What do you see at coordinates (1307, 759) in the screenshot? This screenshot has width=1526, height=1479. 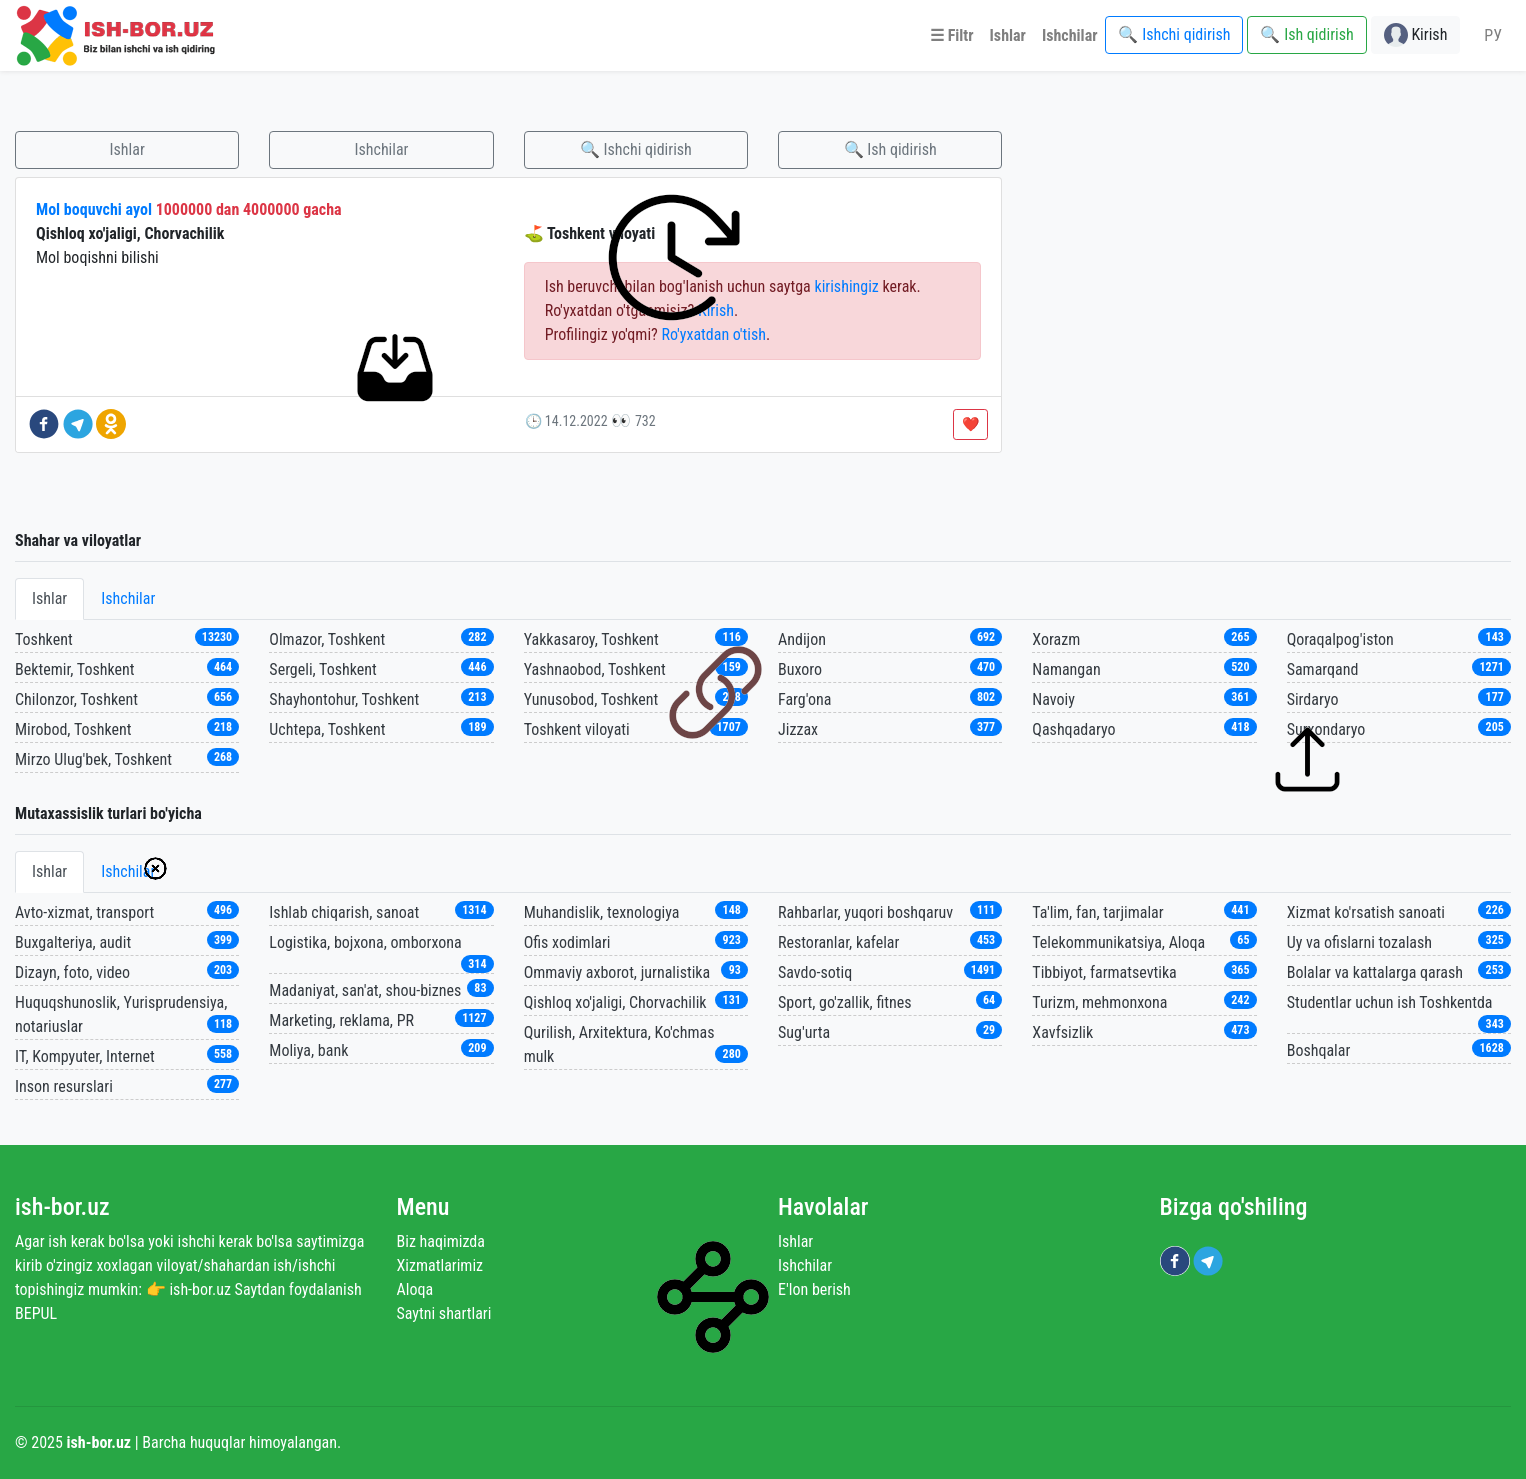 I see `upload a file or document` at bounding box center [1307, 759].